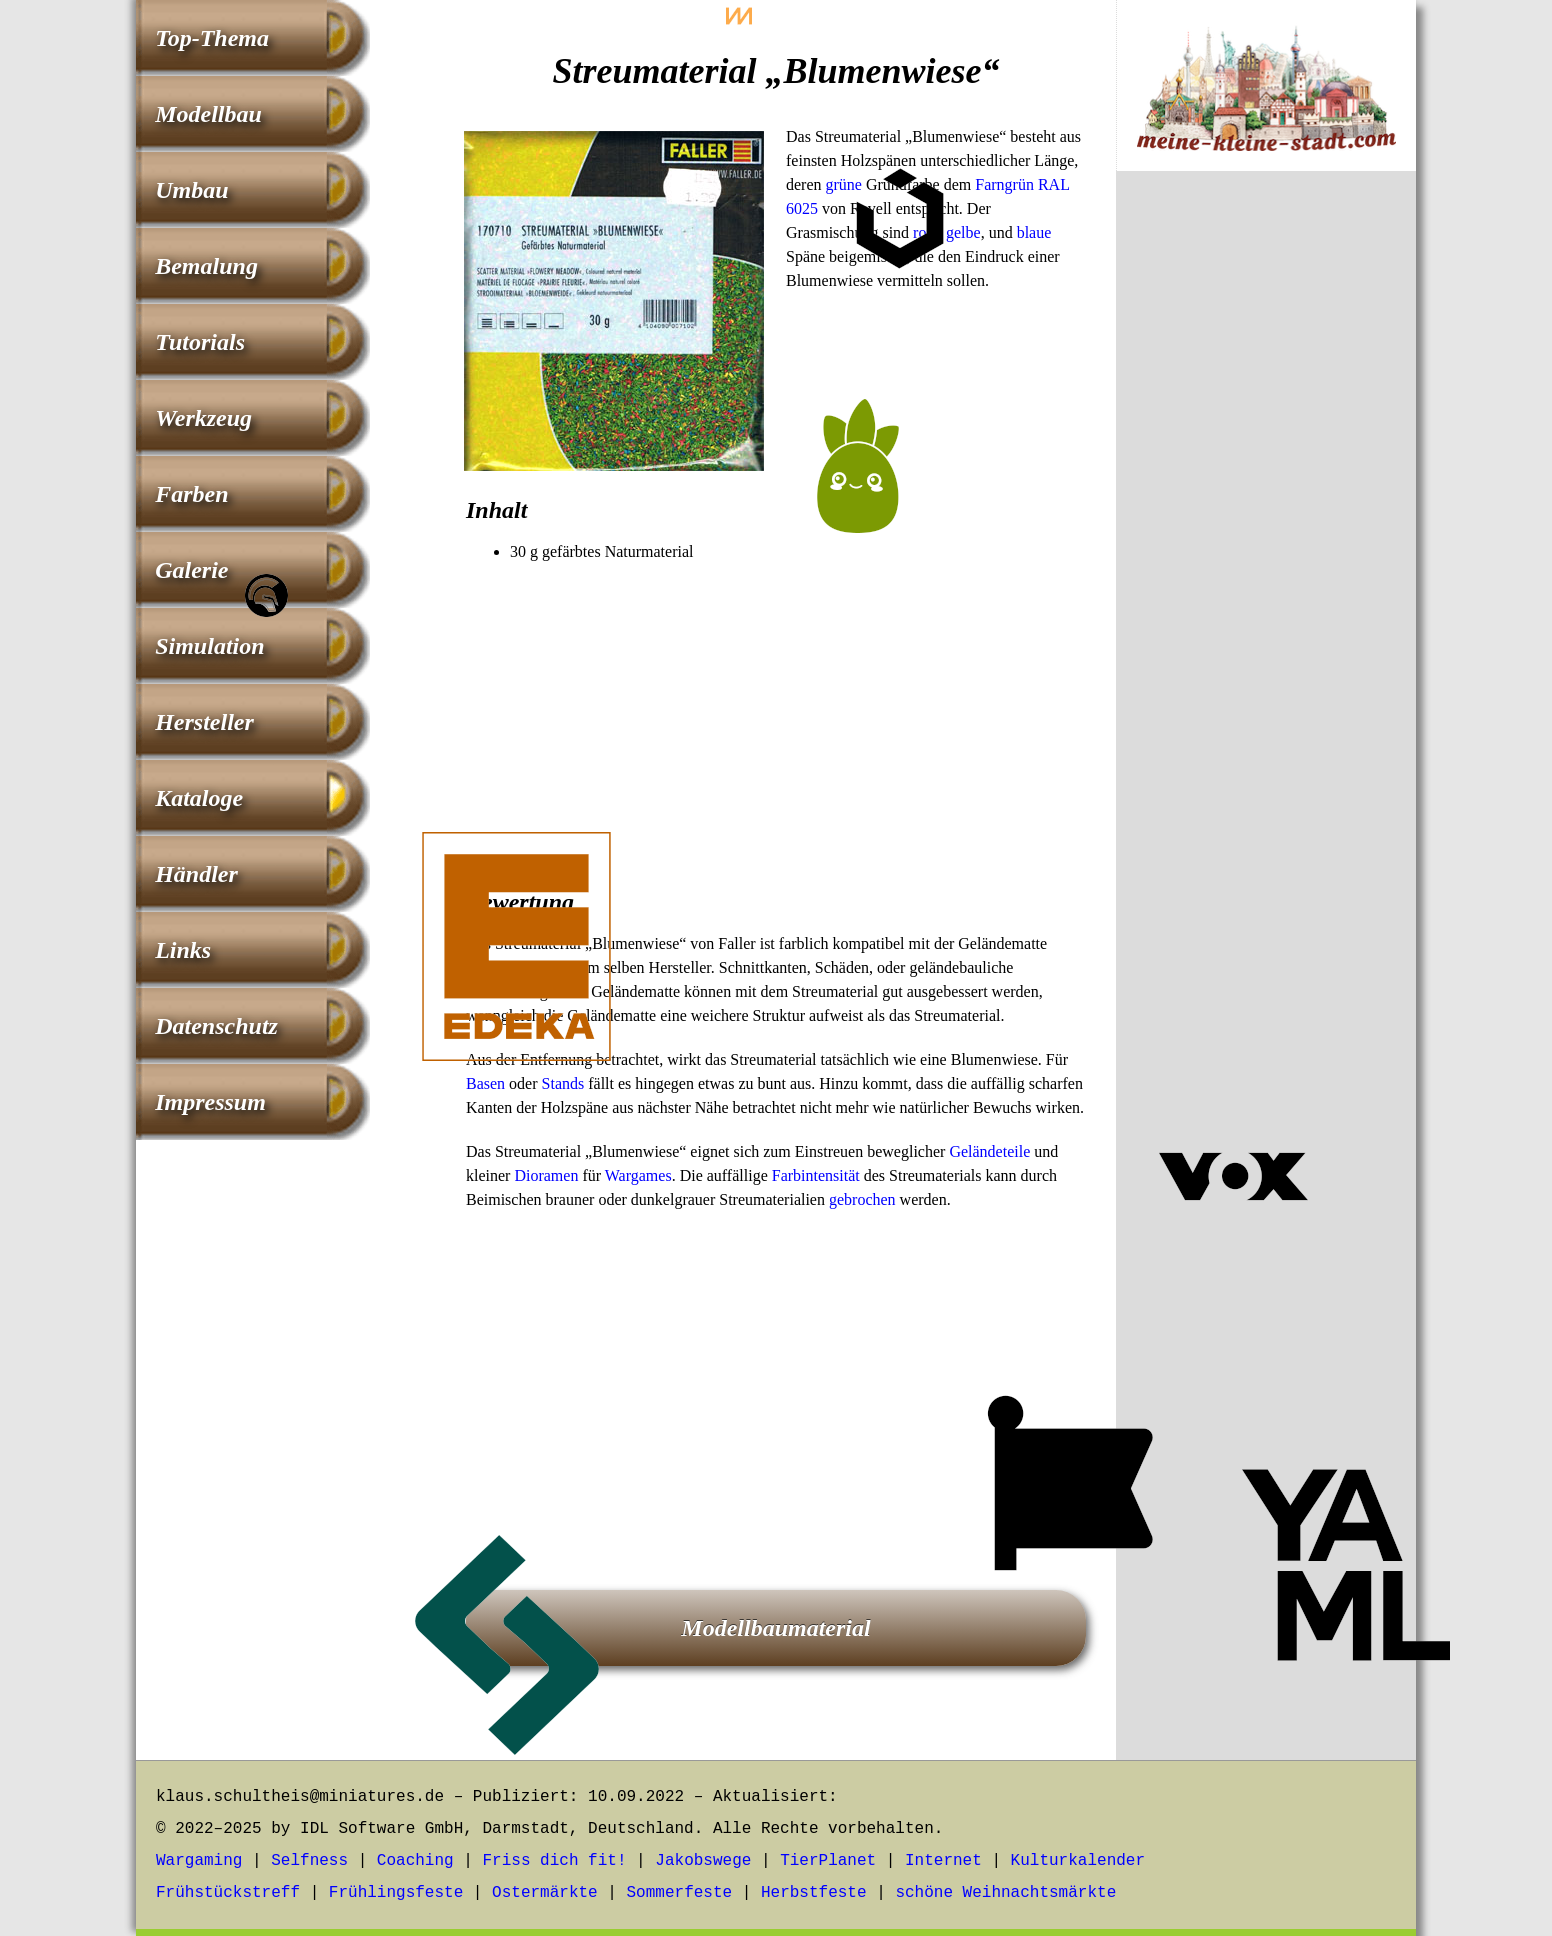 The image size is (1552, 1936). Describe the element at coordinates (858, 466) in the screenshot. I see `pinia state management library logo` at that location.